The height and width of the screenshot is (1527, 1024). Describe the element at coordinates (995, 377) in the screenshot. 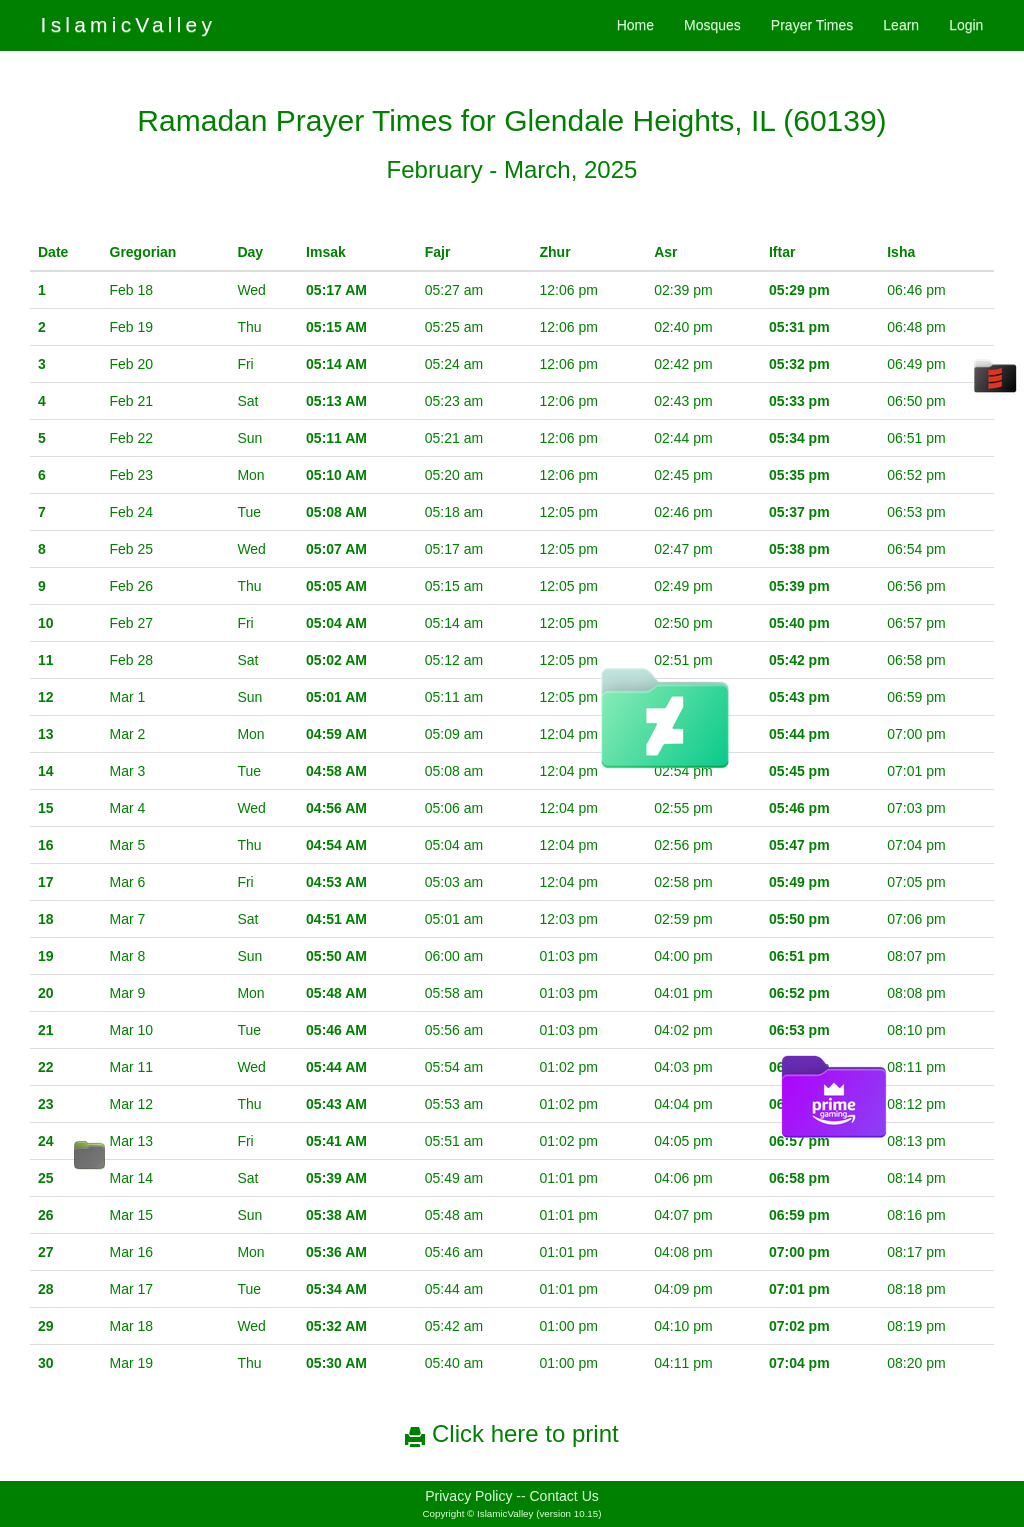

I see `open scala project folder` at that location.